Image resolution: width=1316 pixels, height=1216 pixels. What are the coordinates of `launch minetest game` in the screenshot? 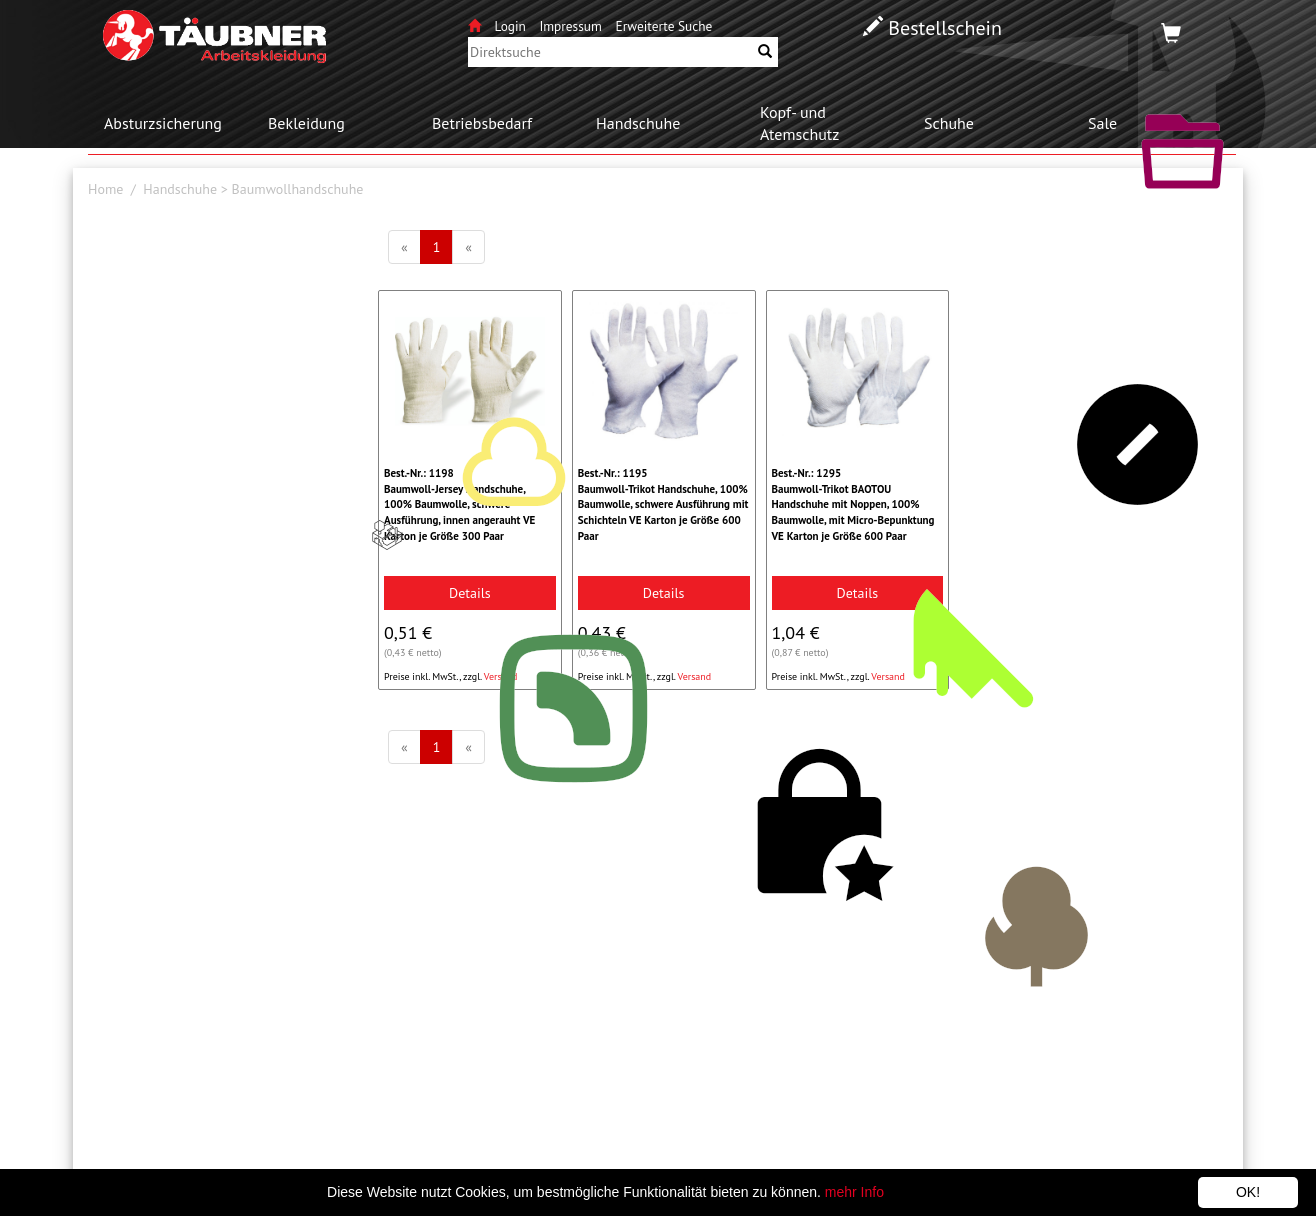 It's located at (387, 535).